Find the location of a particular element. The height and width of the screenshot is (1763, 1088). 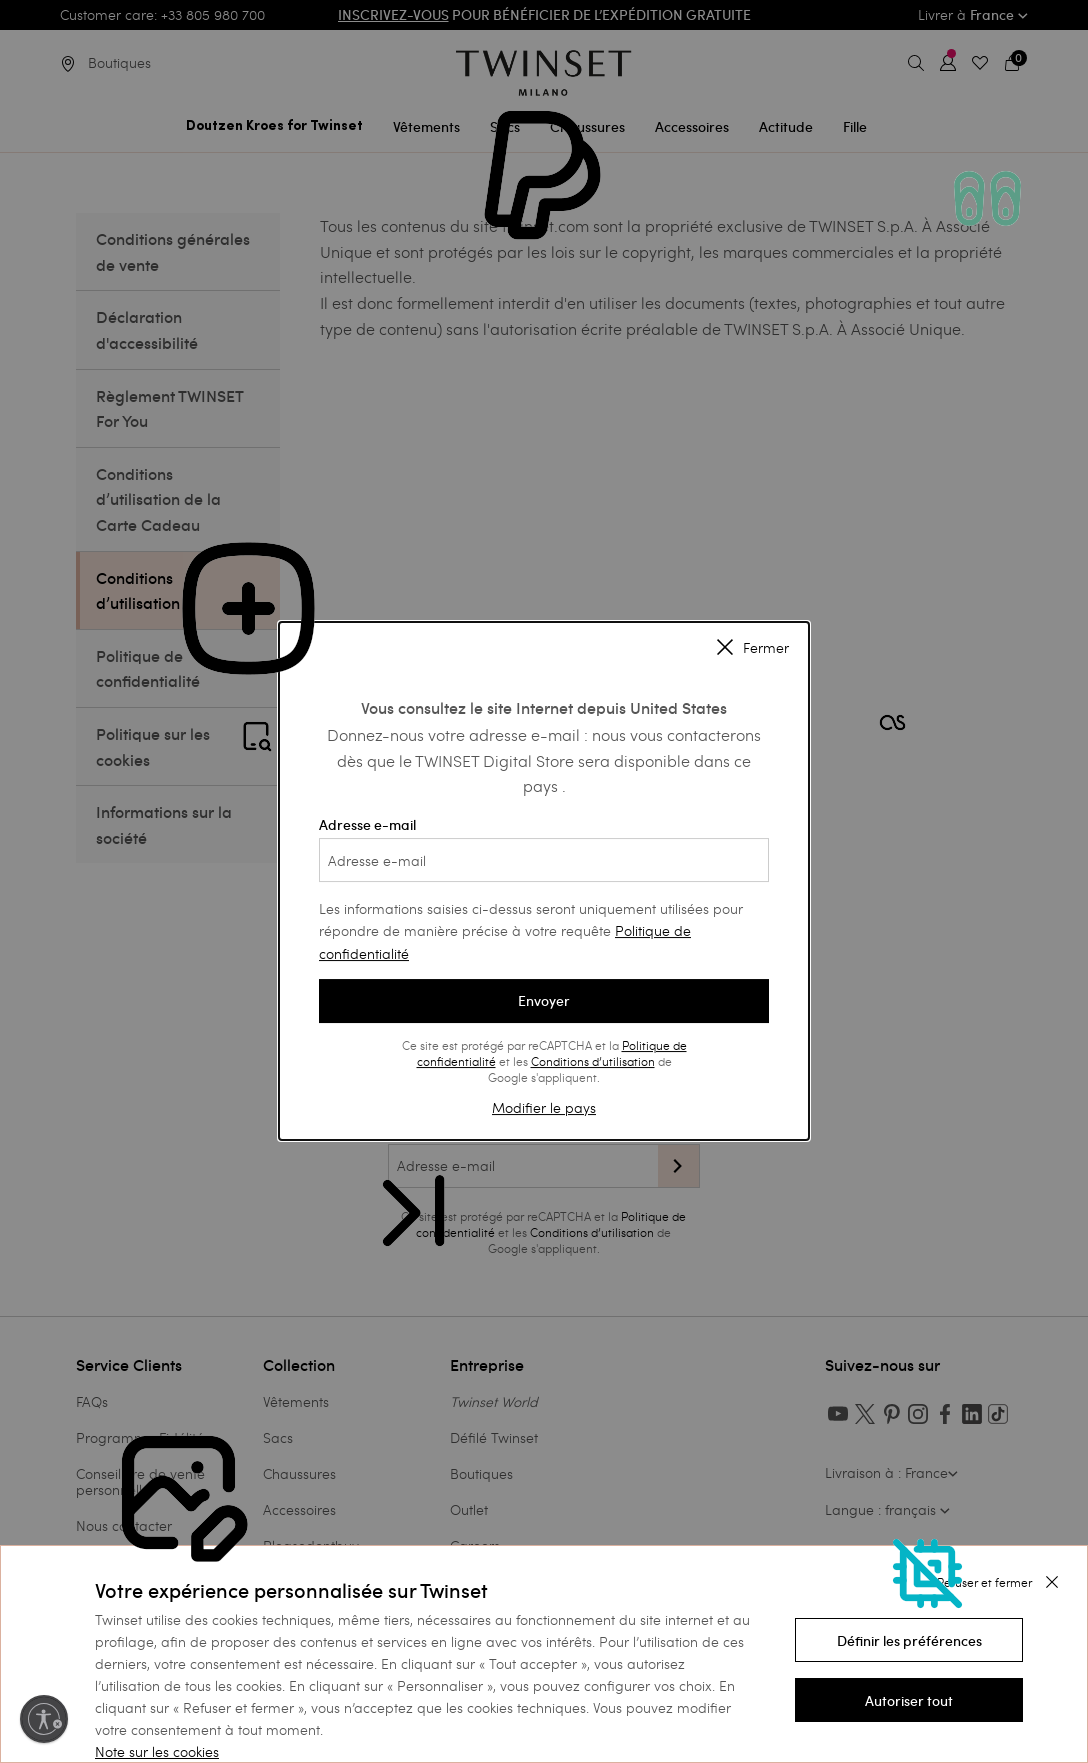

indicates processor or CPU is disabled is located at coordinates (927, 1573).